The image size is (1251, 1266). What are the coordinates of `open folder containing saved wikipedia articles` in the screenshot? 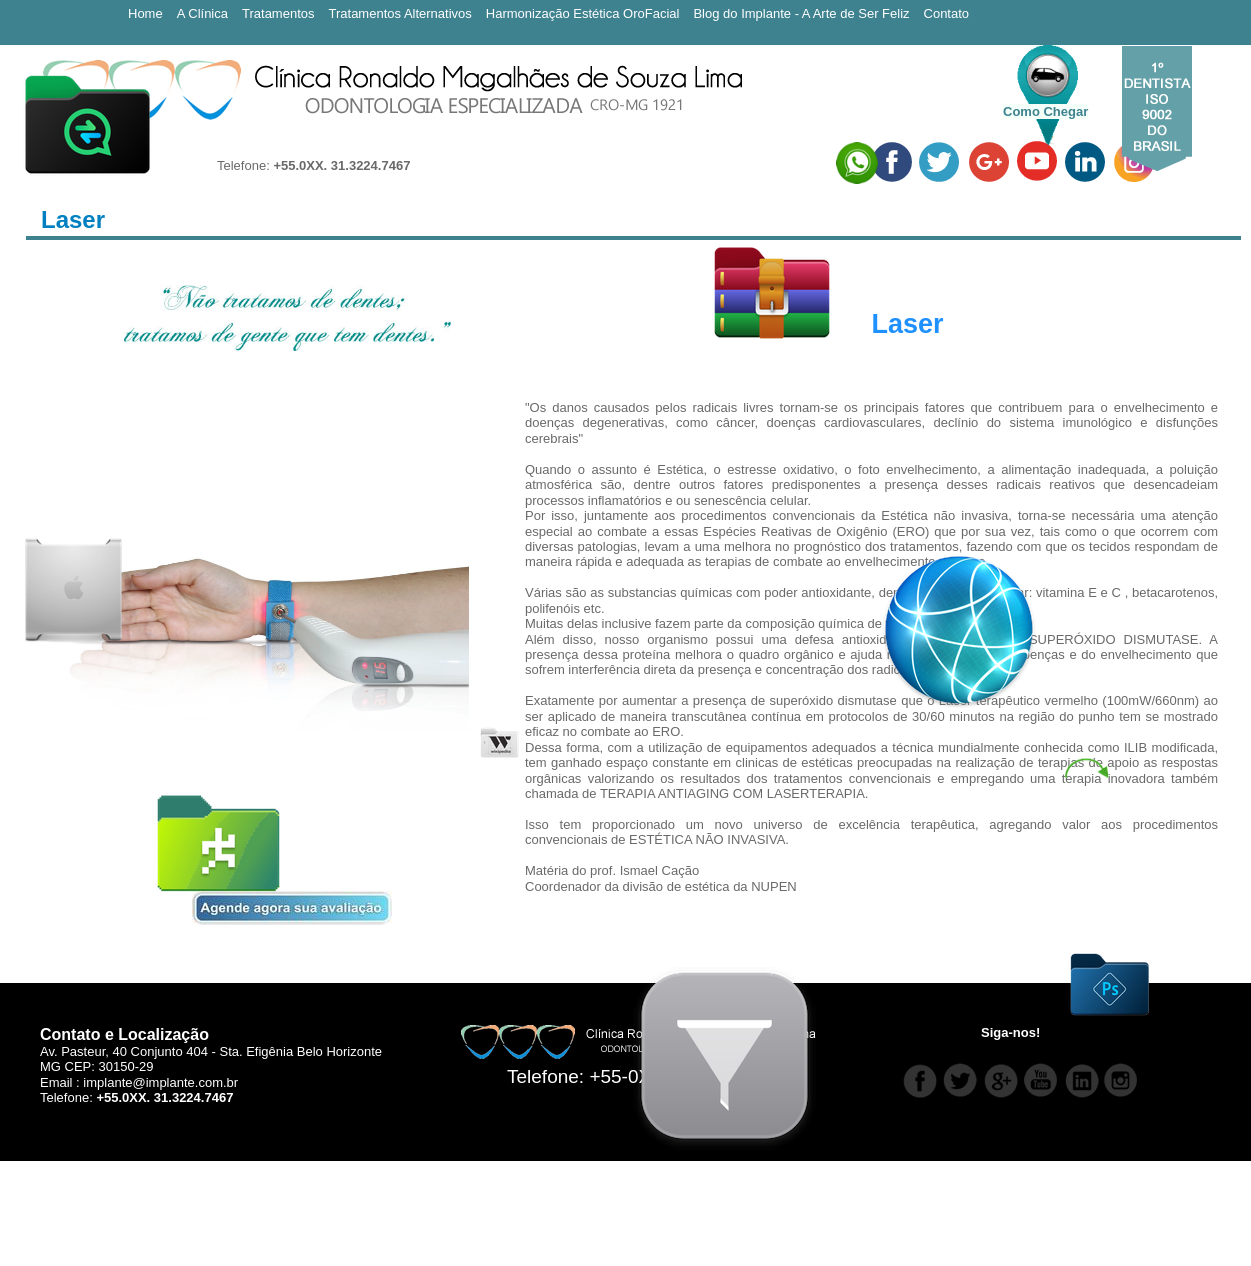 It's located at (499, 743).